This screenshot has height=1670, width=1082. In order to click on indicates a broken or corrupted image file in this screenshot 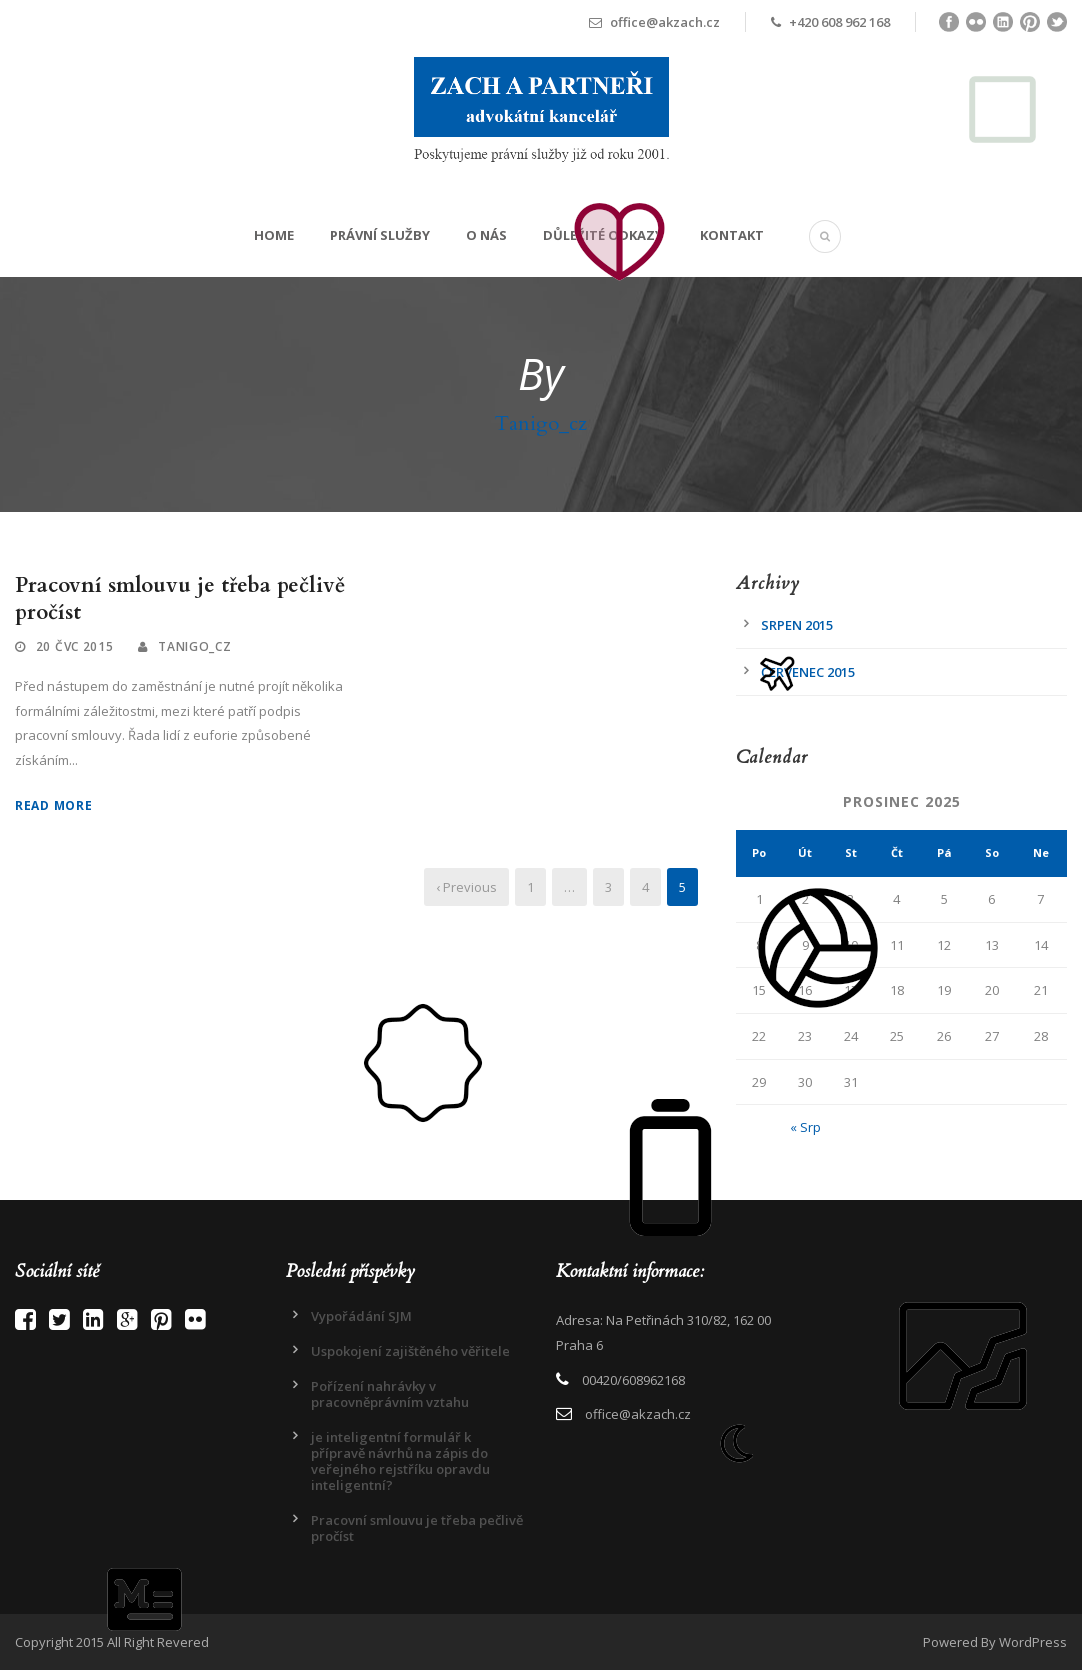, I will do `click(963, 1356)`.